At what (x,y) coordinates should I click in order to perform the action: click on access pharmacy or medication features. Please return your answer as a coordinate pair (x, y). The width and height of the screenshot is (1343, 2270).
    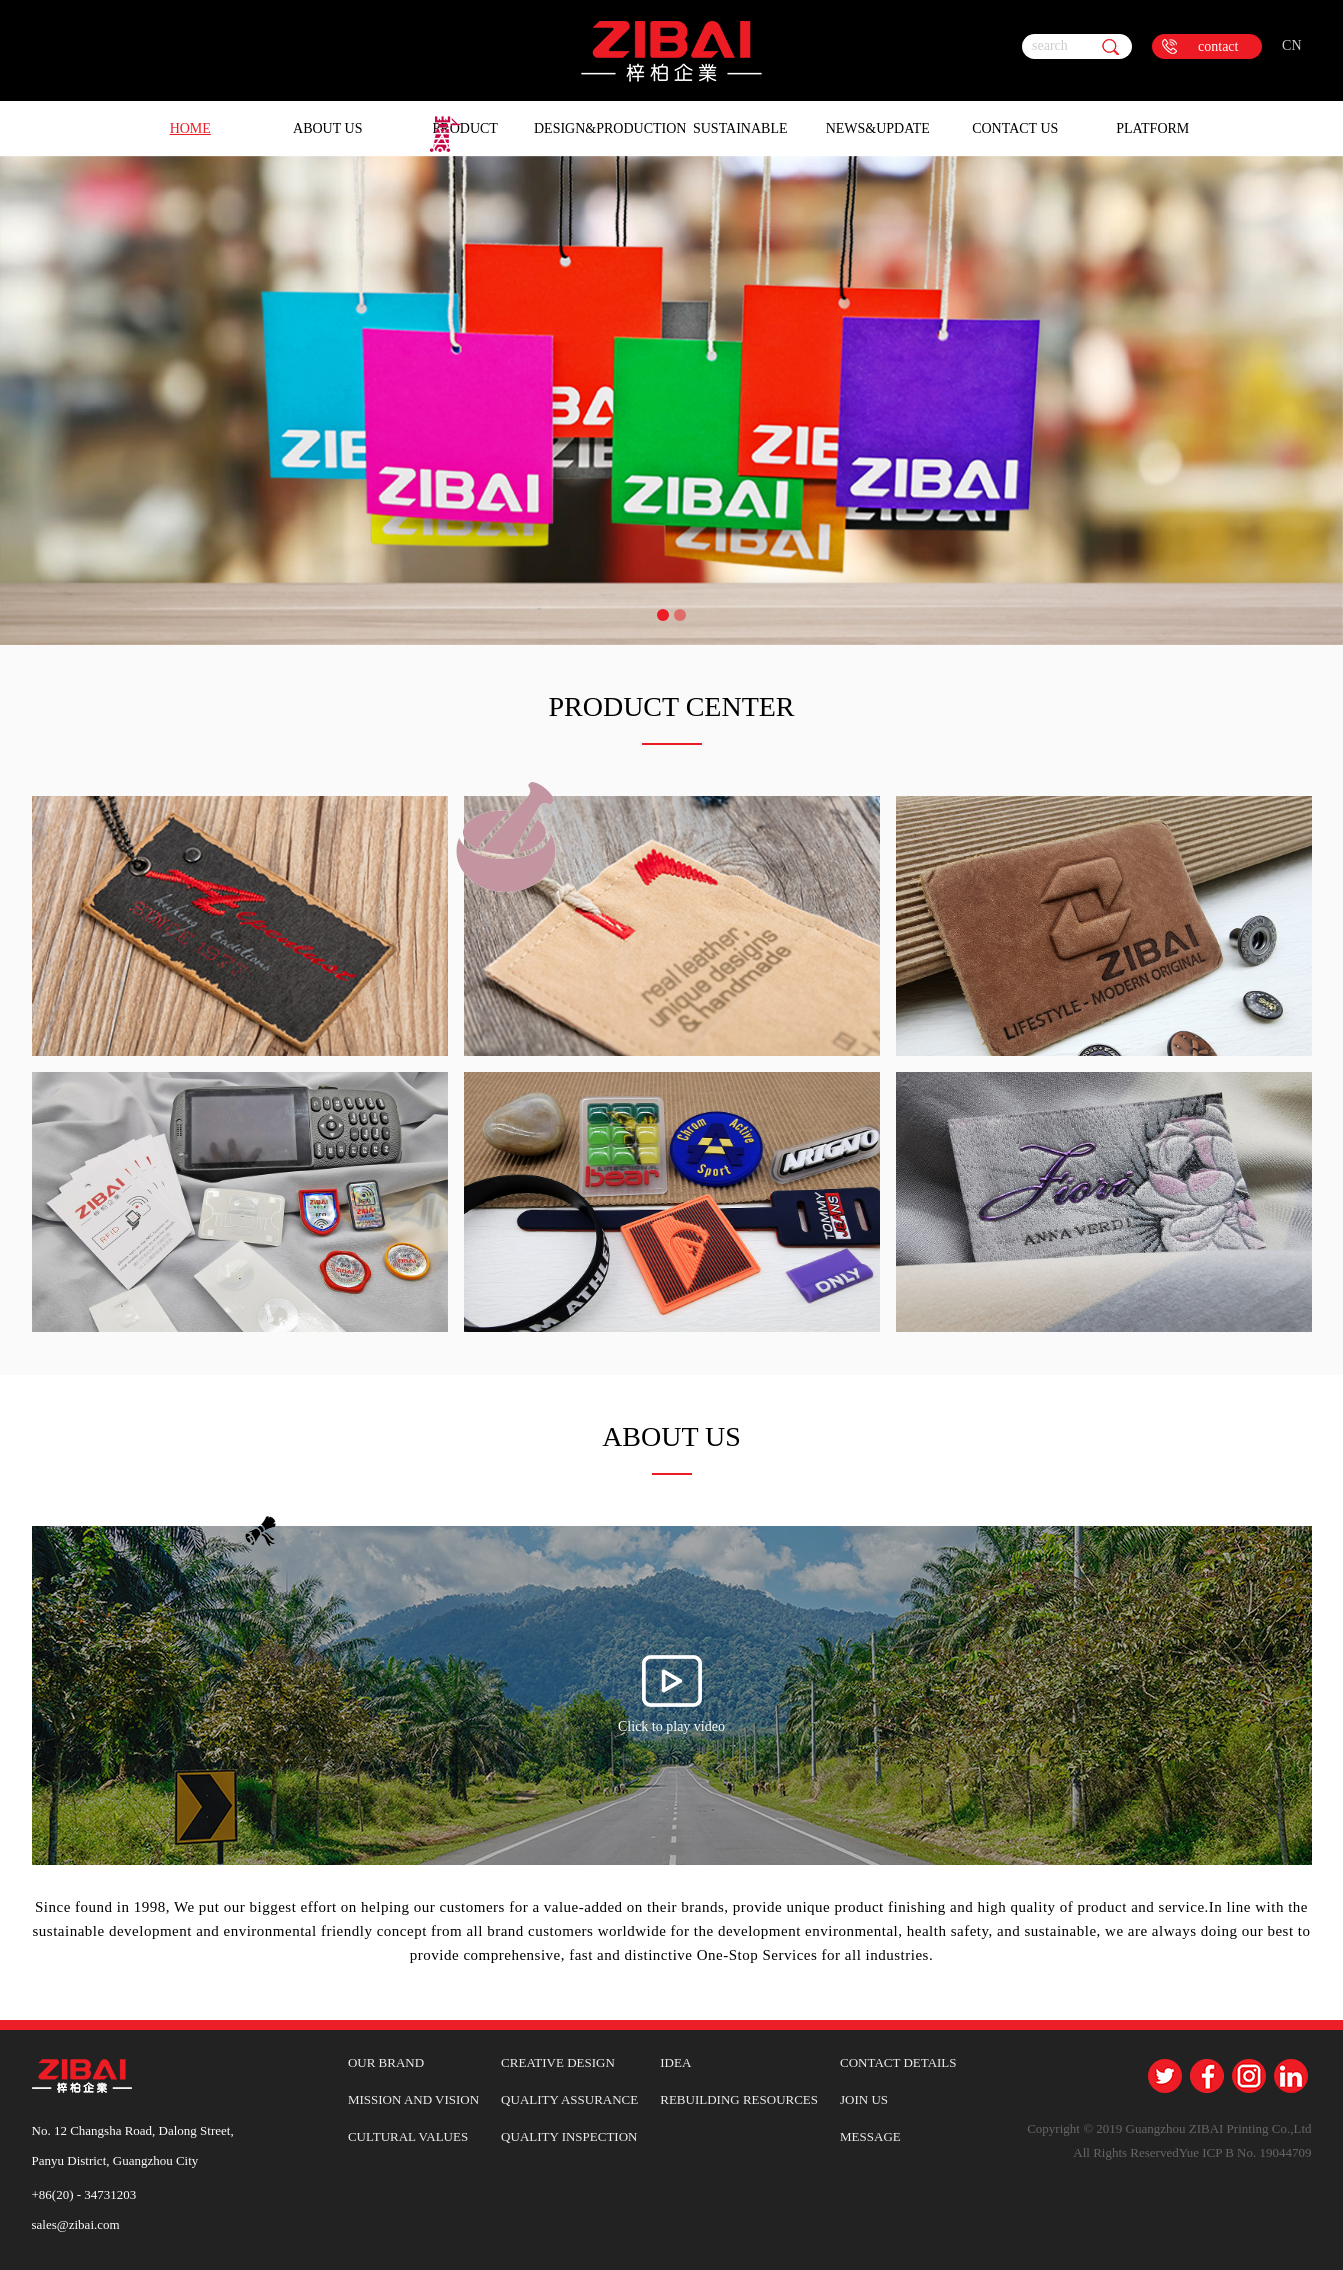
    Looking at the image, I should click on (506, 837).